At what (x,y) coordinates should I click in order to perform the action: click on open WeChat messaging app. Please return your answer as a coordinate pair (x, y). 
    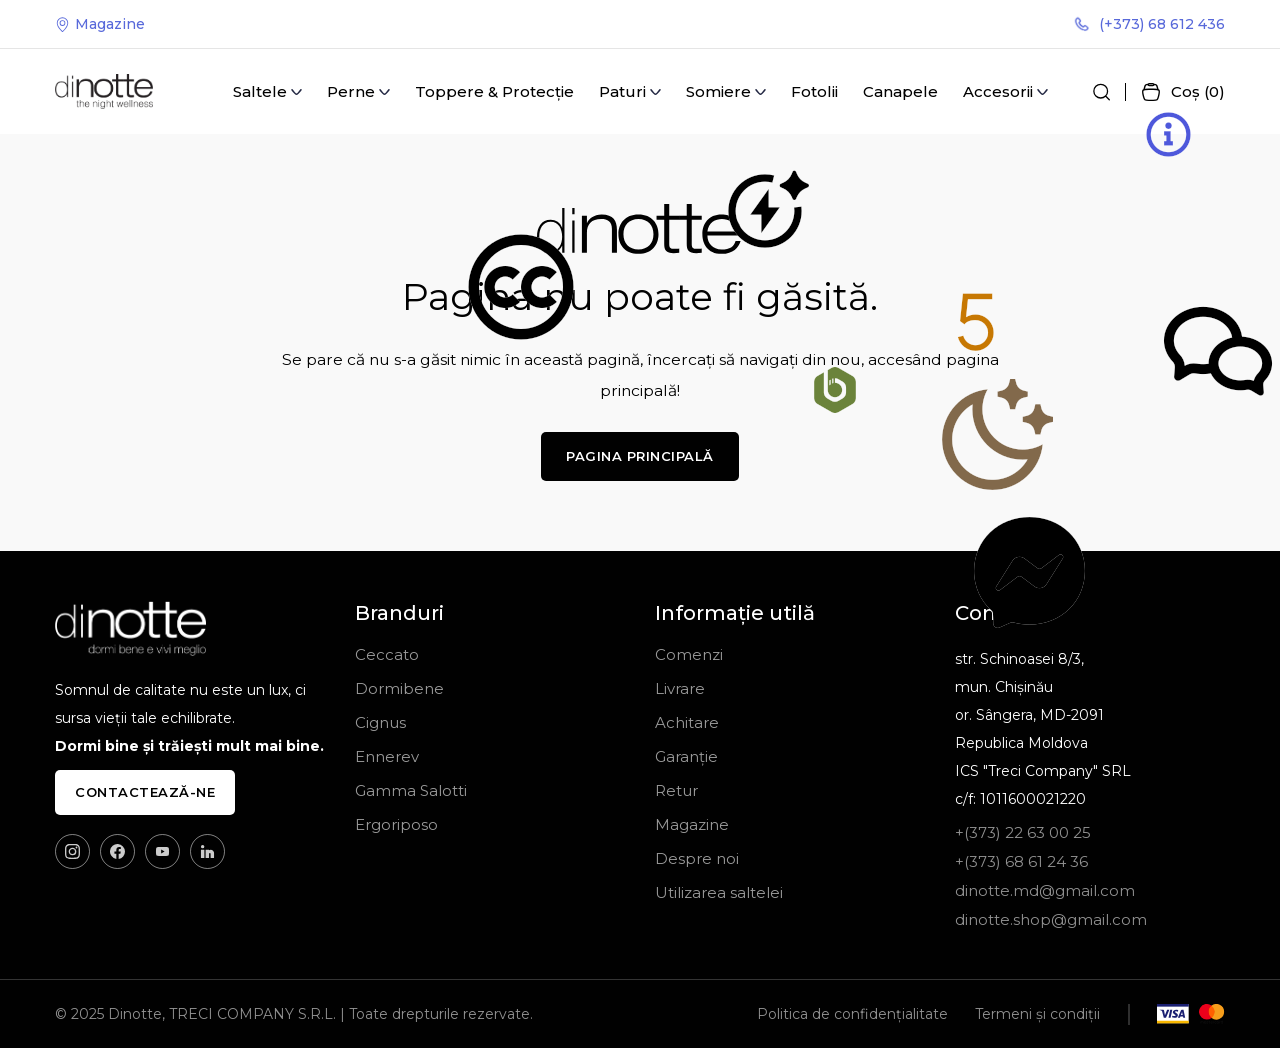
    Looking at the image, I should click on (1218, 350).